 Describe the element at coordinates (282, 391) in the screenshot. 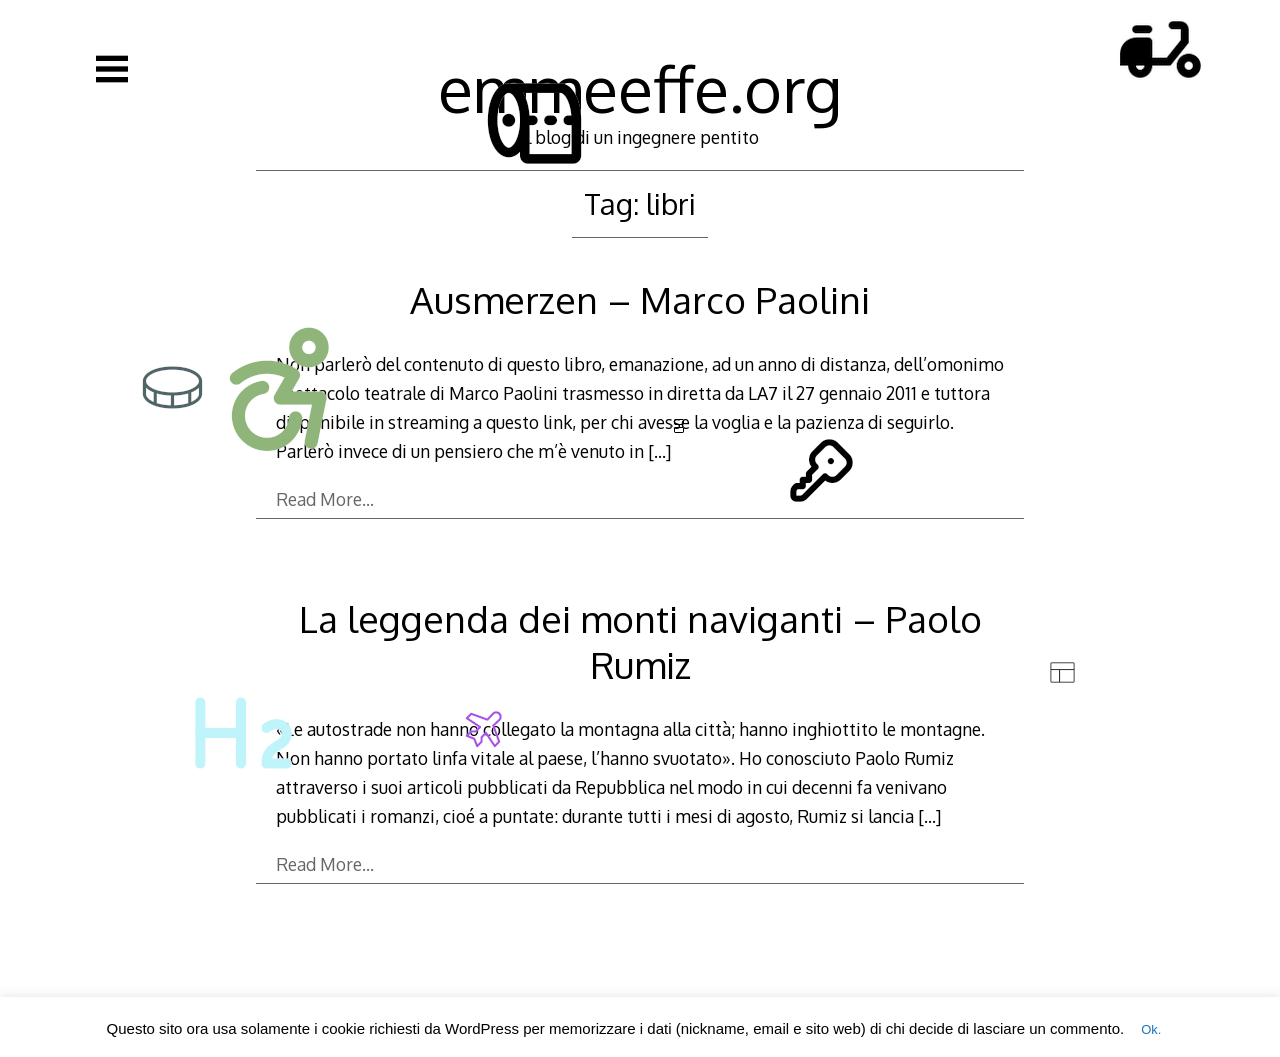

I see `indicates wheelchair accessible facilities` at that location.